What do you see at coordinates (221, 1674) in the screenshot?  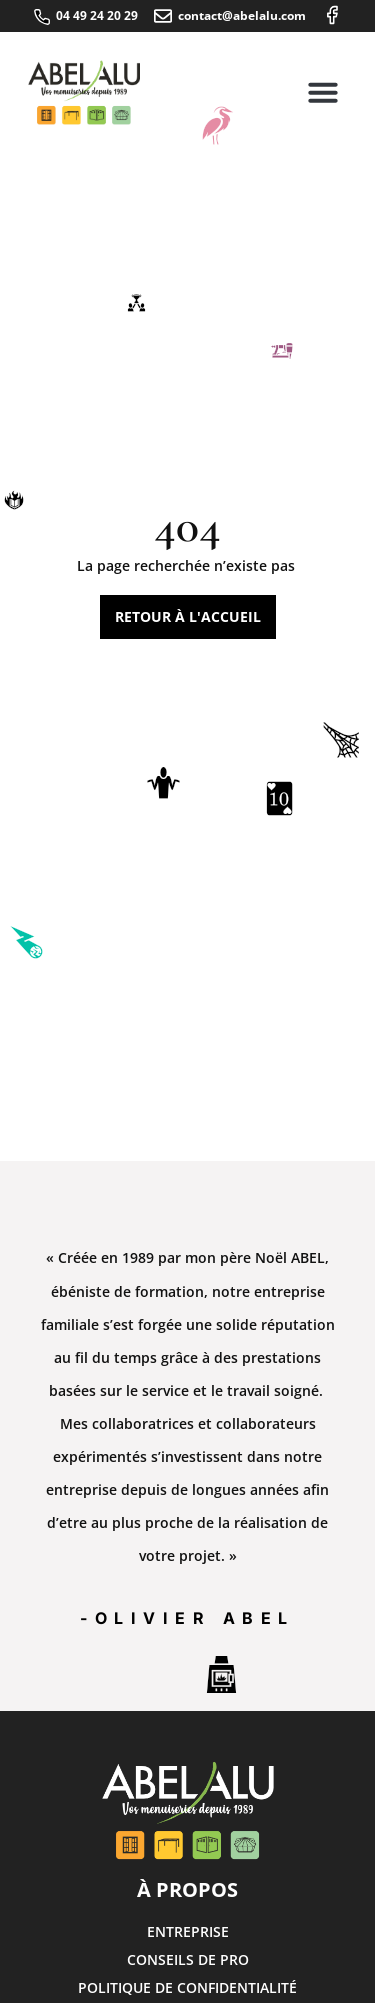 I see `access furnace or heating controls` at bounding box center [221, 1674].